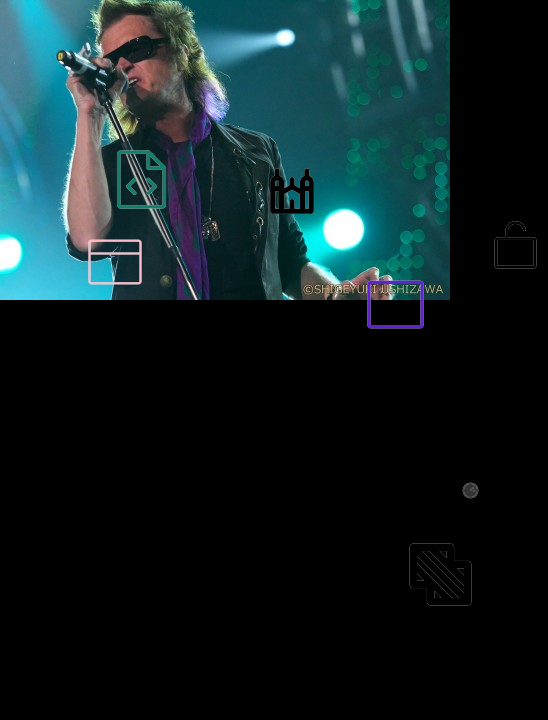  Describe the element at coordinates (115, 262) in the screenshot. I see `open web browser` at that location.